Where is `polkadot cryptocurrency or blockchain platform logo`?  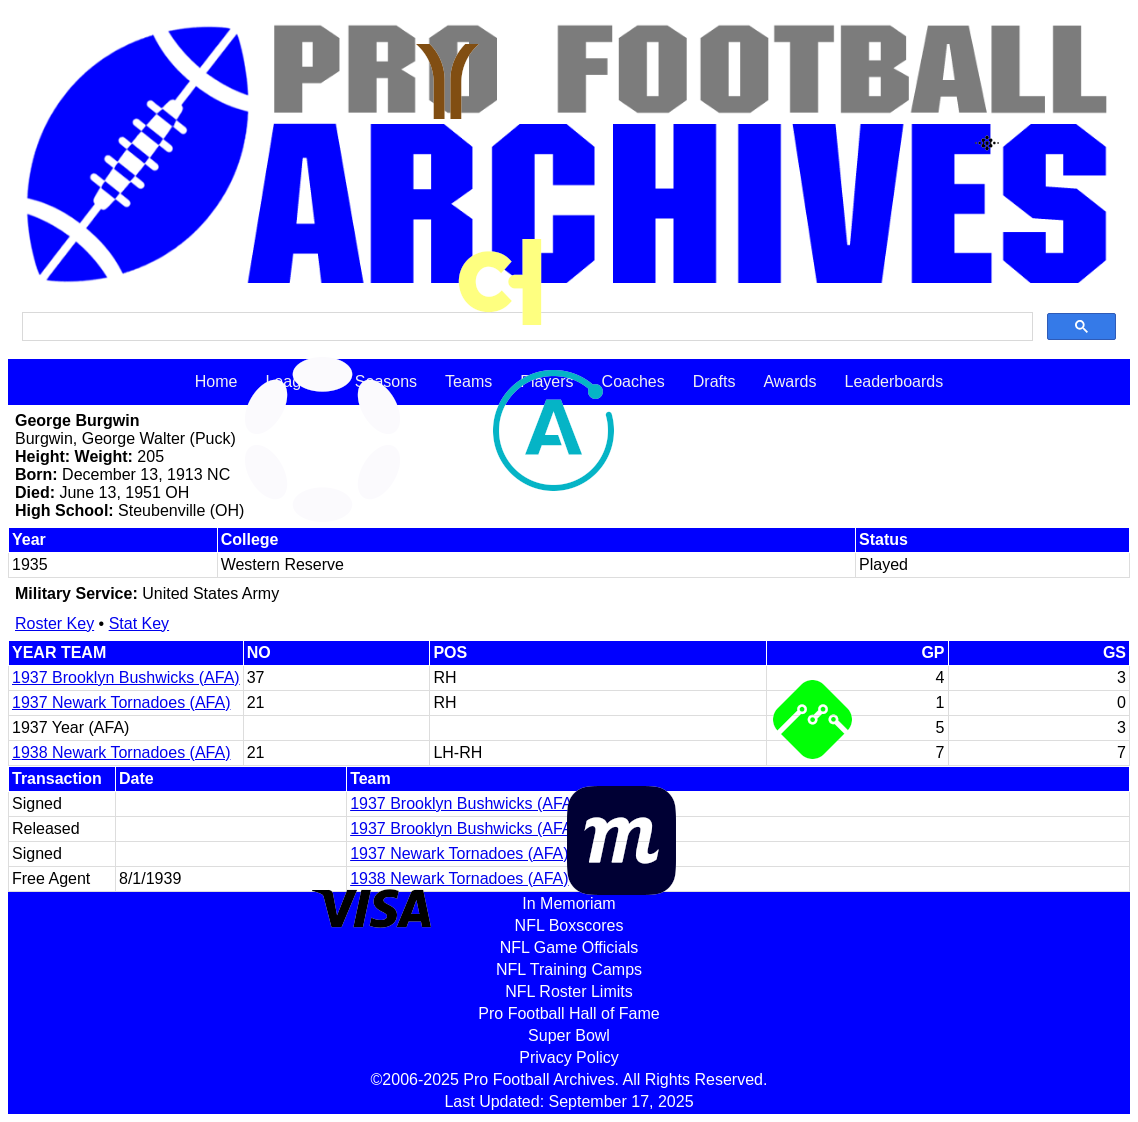 polkadot cryptocurrency or blockchain platform logo is located at coordinates (322, 439).